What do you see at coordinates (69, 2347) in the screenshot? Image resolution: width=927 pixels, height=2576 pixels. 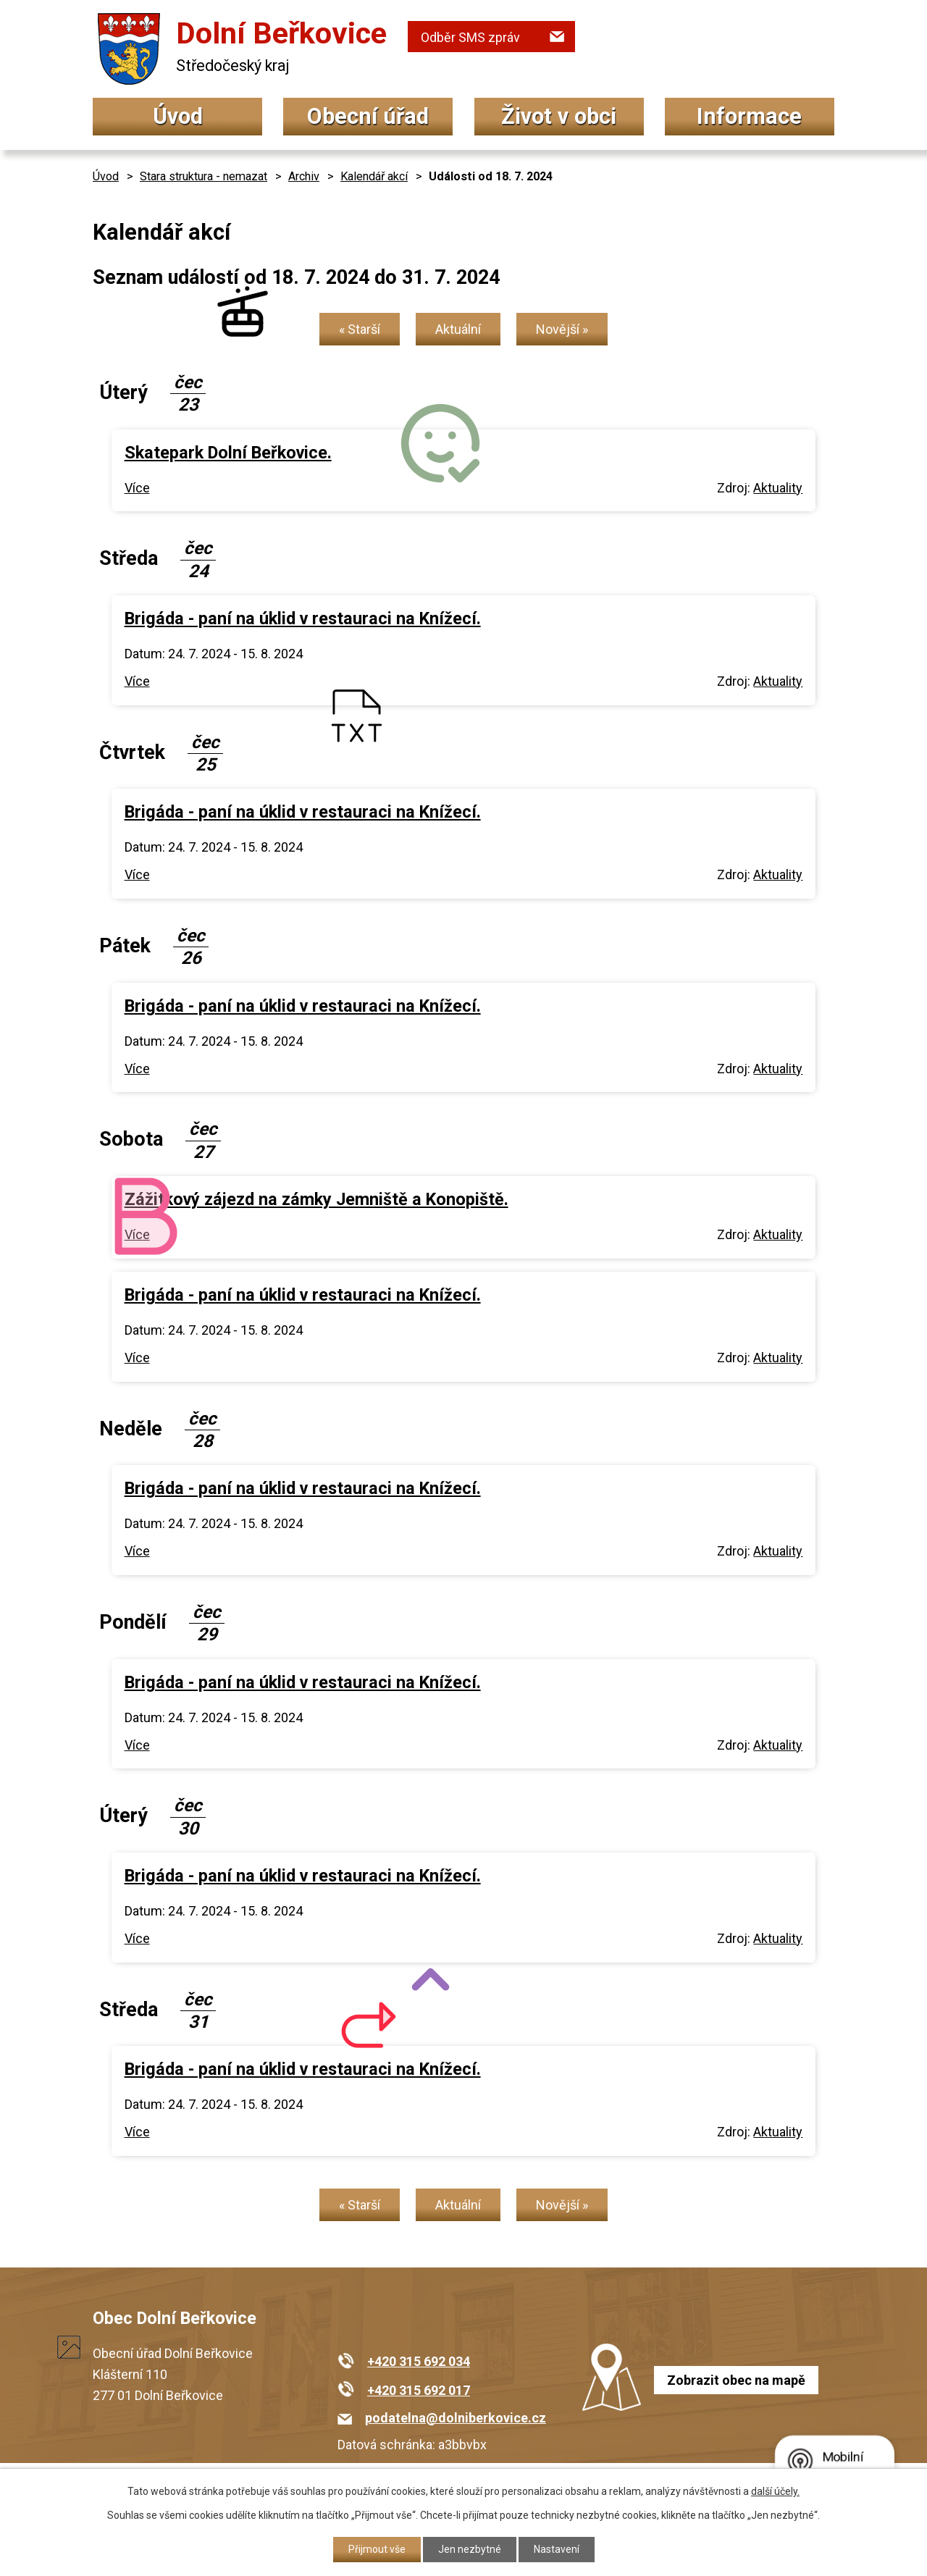 I see `view or open an image` at bounding box center [69, 2347].